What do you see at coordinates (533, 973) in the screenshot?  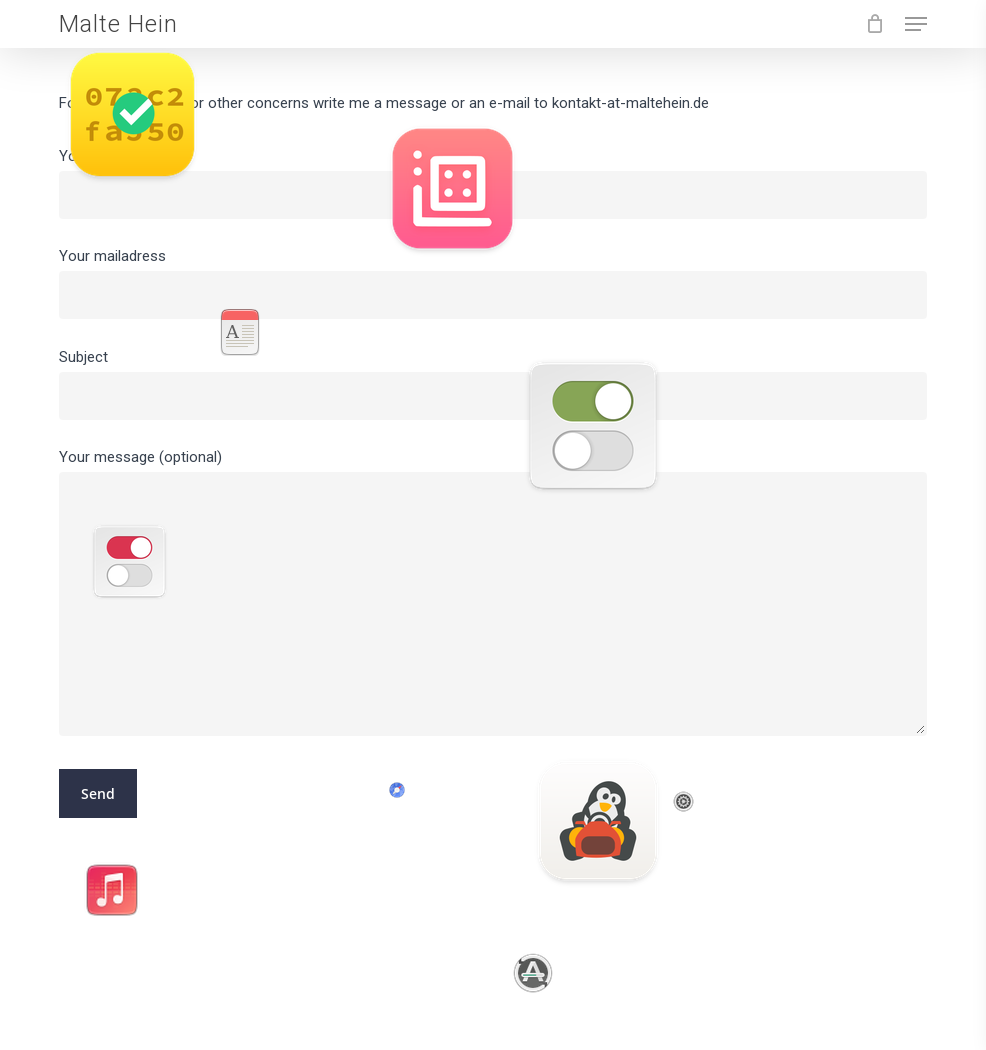 I see `open the software updater application` at bounding box center [533, 973].